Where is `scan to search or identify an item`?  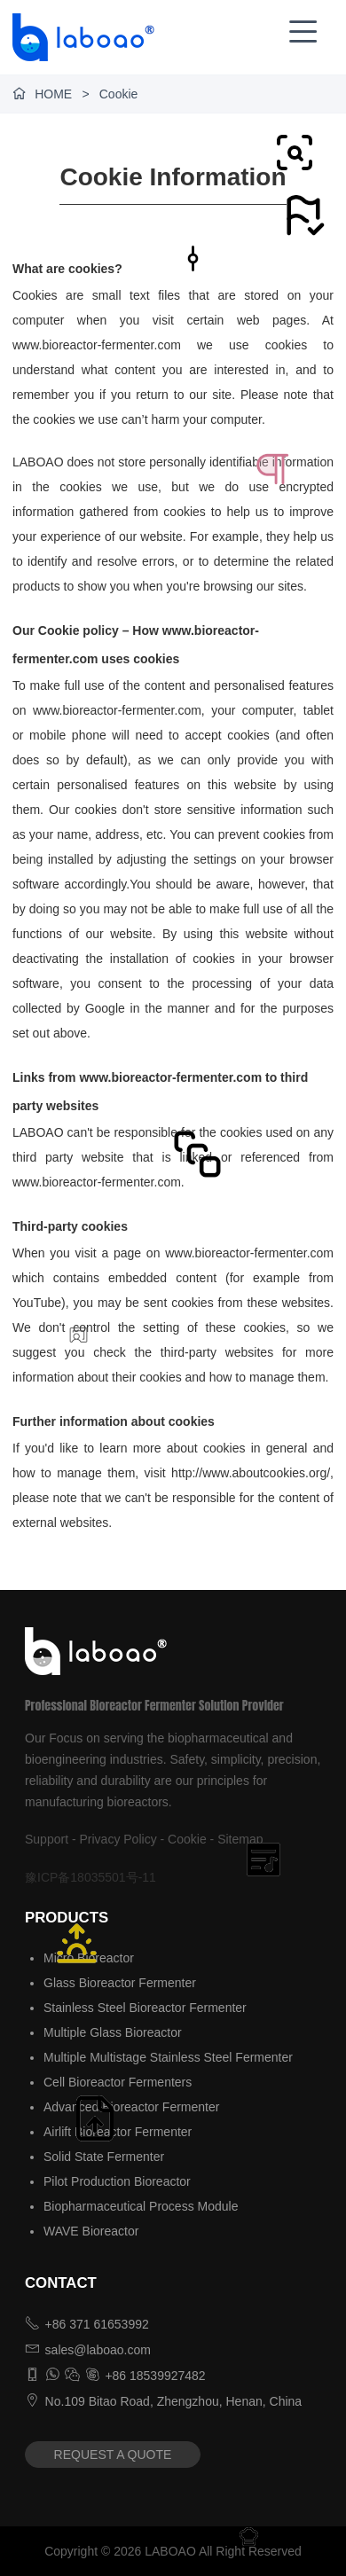 scan to search or identify an item is located at coordinates (295, 153).